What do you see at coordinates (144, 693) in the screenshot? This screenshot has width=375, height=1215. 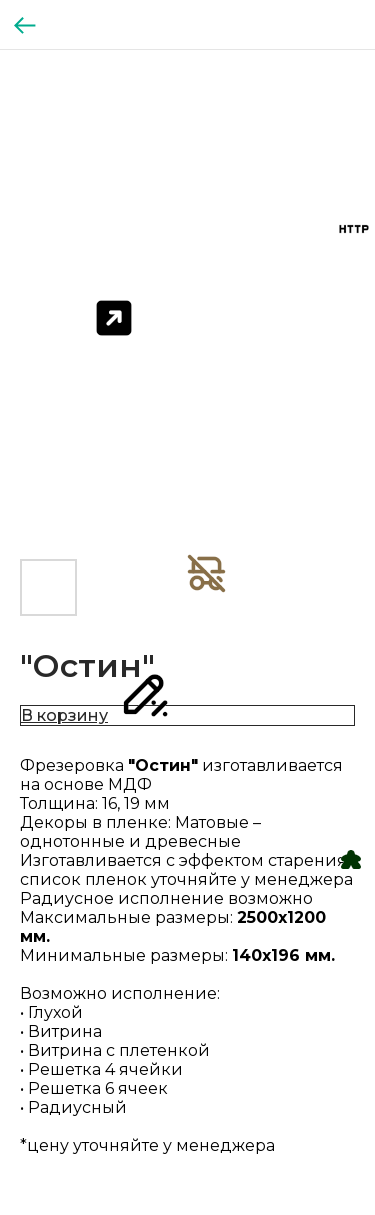 I see `edit or apply a discount code` at bounding box center [144, 693].